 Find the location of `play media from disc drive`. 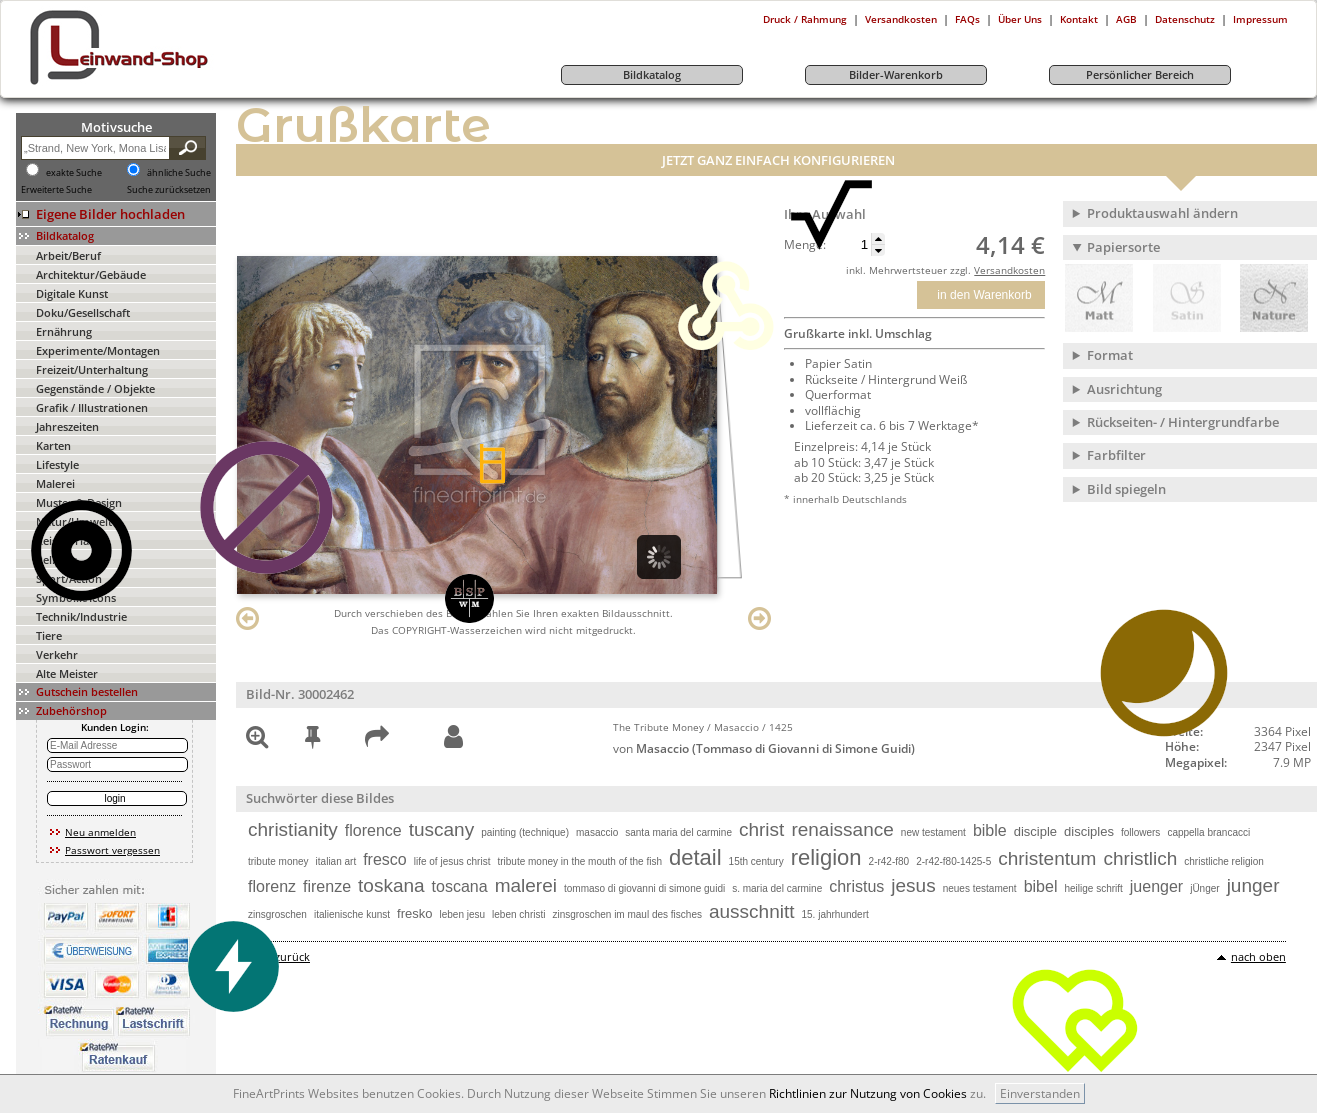

play media from disc drive is located at coordinates (233, 966).